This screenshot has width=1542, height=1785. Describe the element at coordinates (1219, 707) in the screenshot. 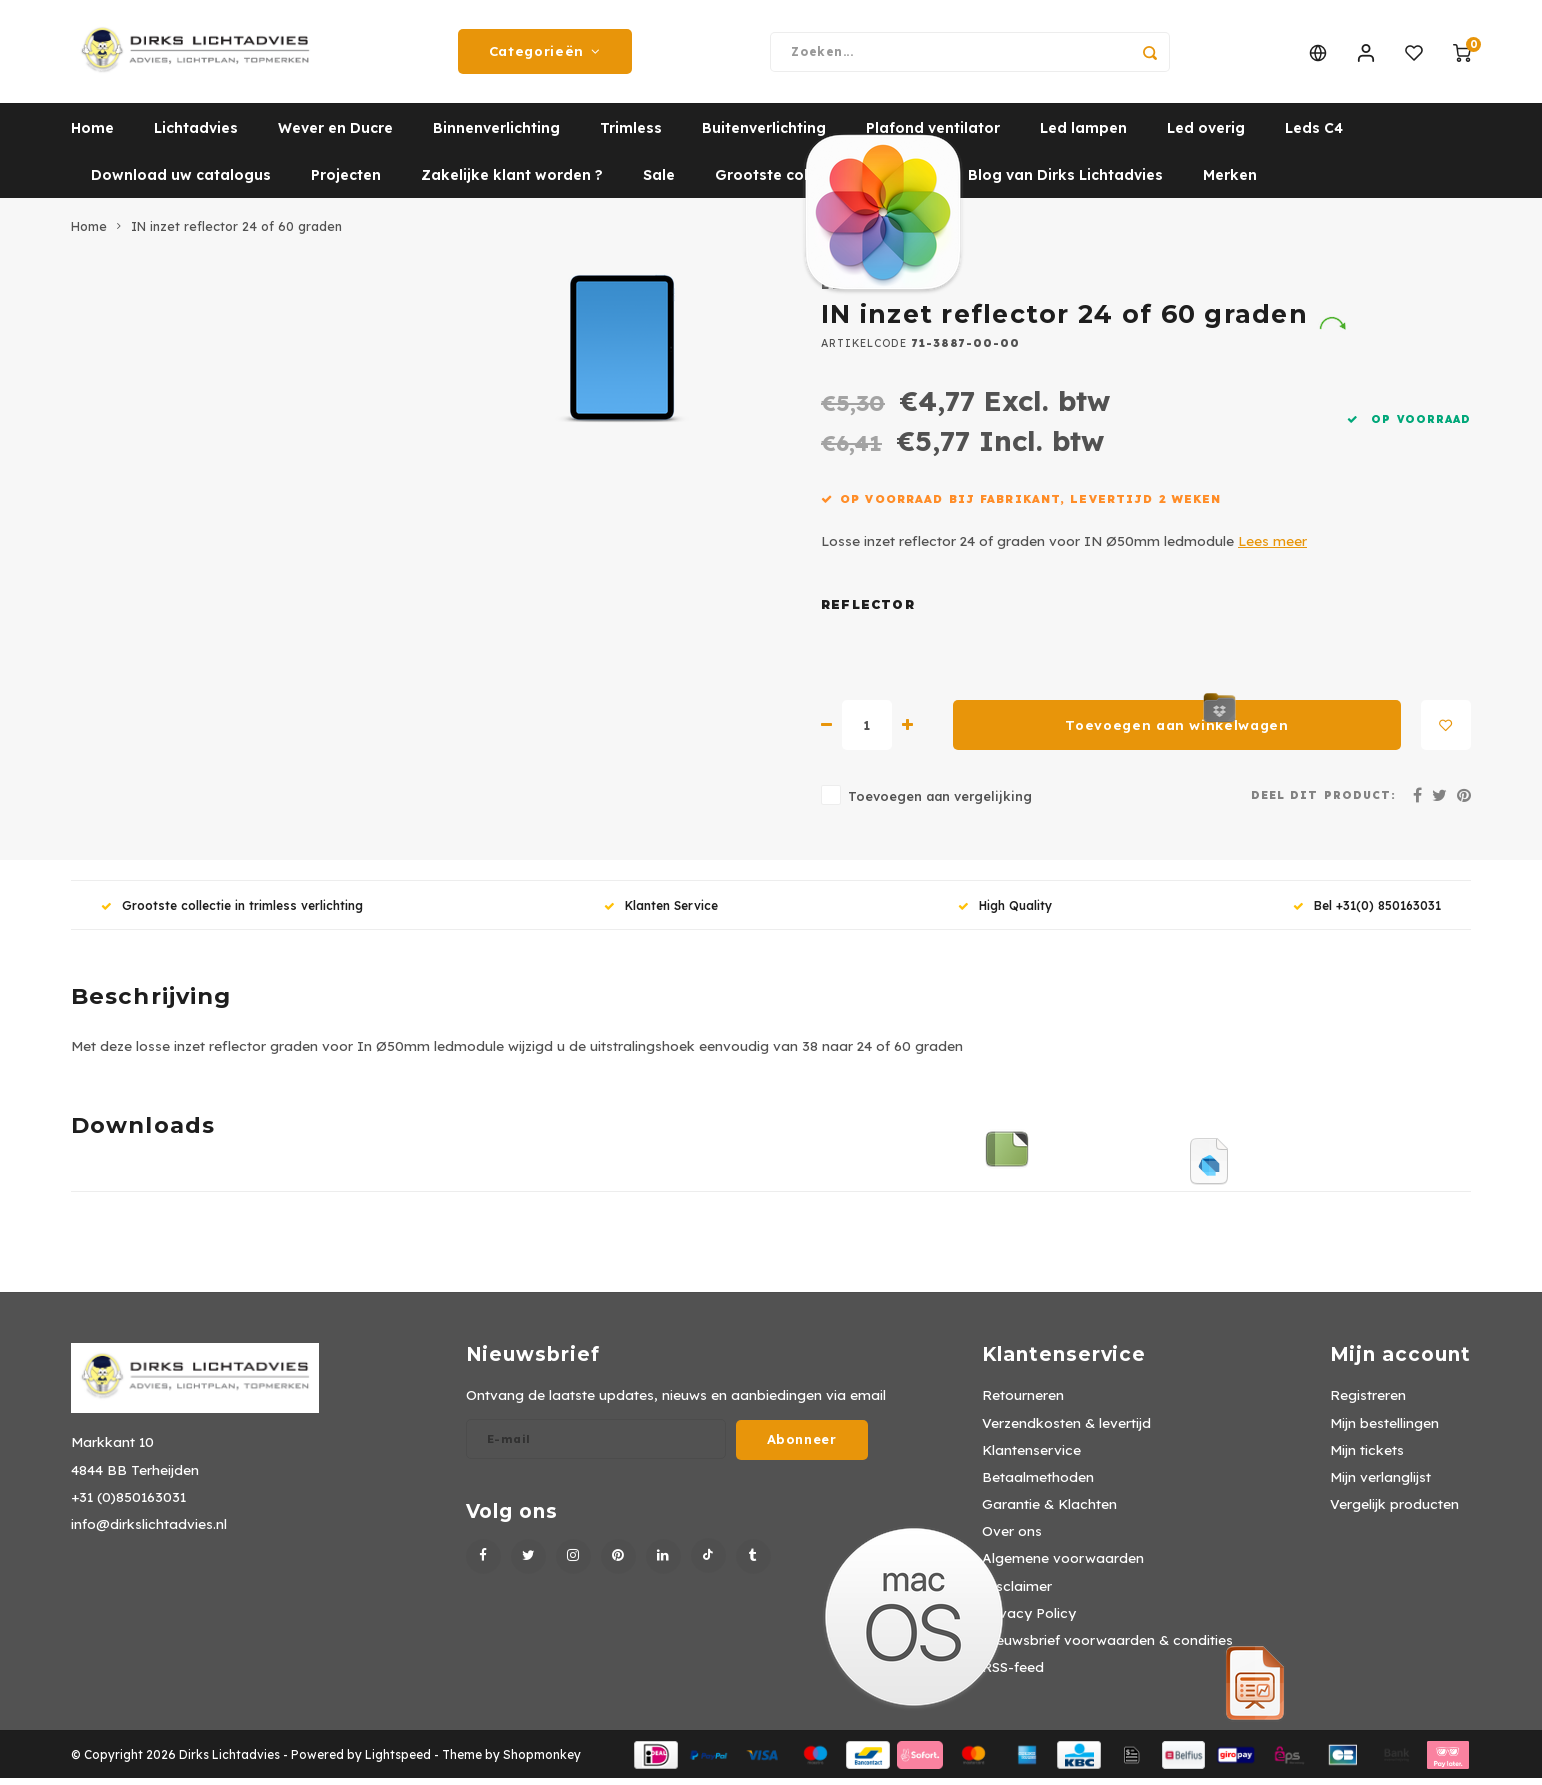

I see `open dropbox synced folder` at that location.